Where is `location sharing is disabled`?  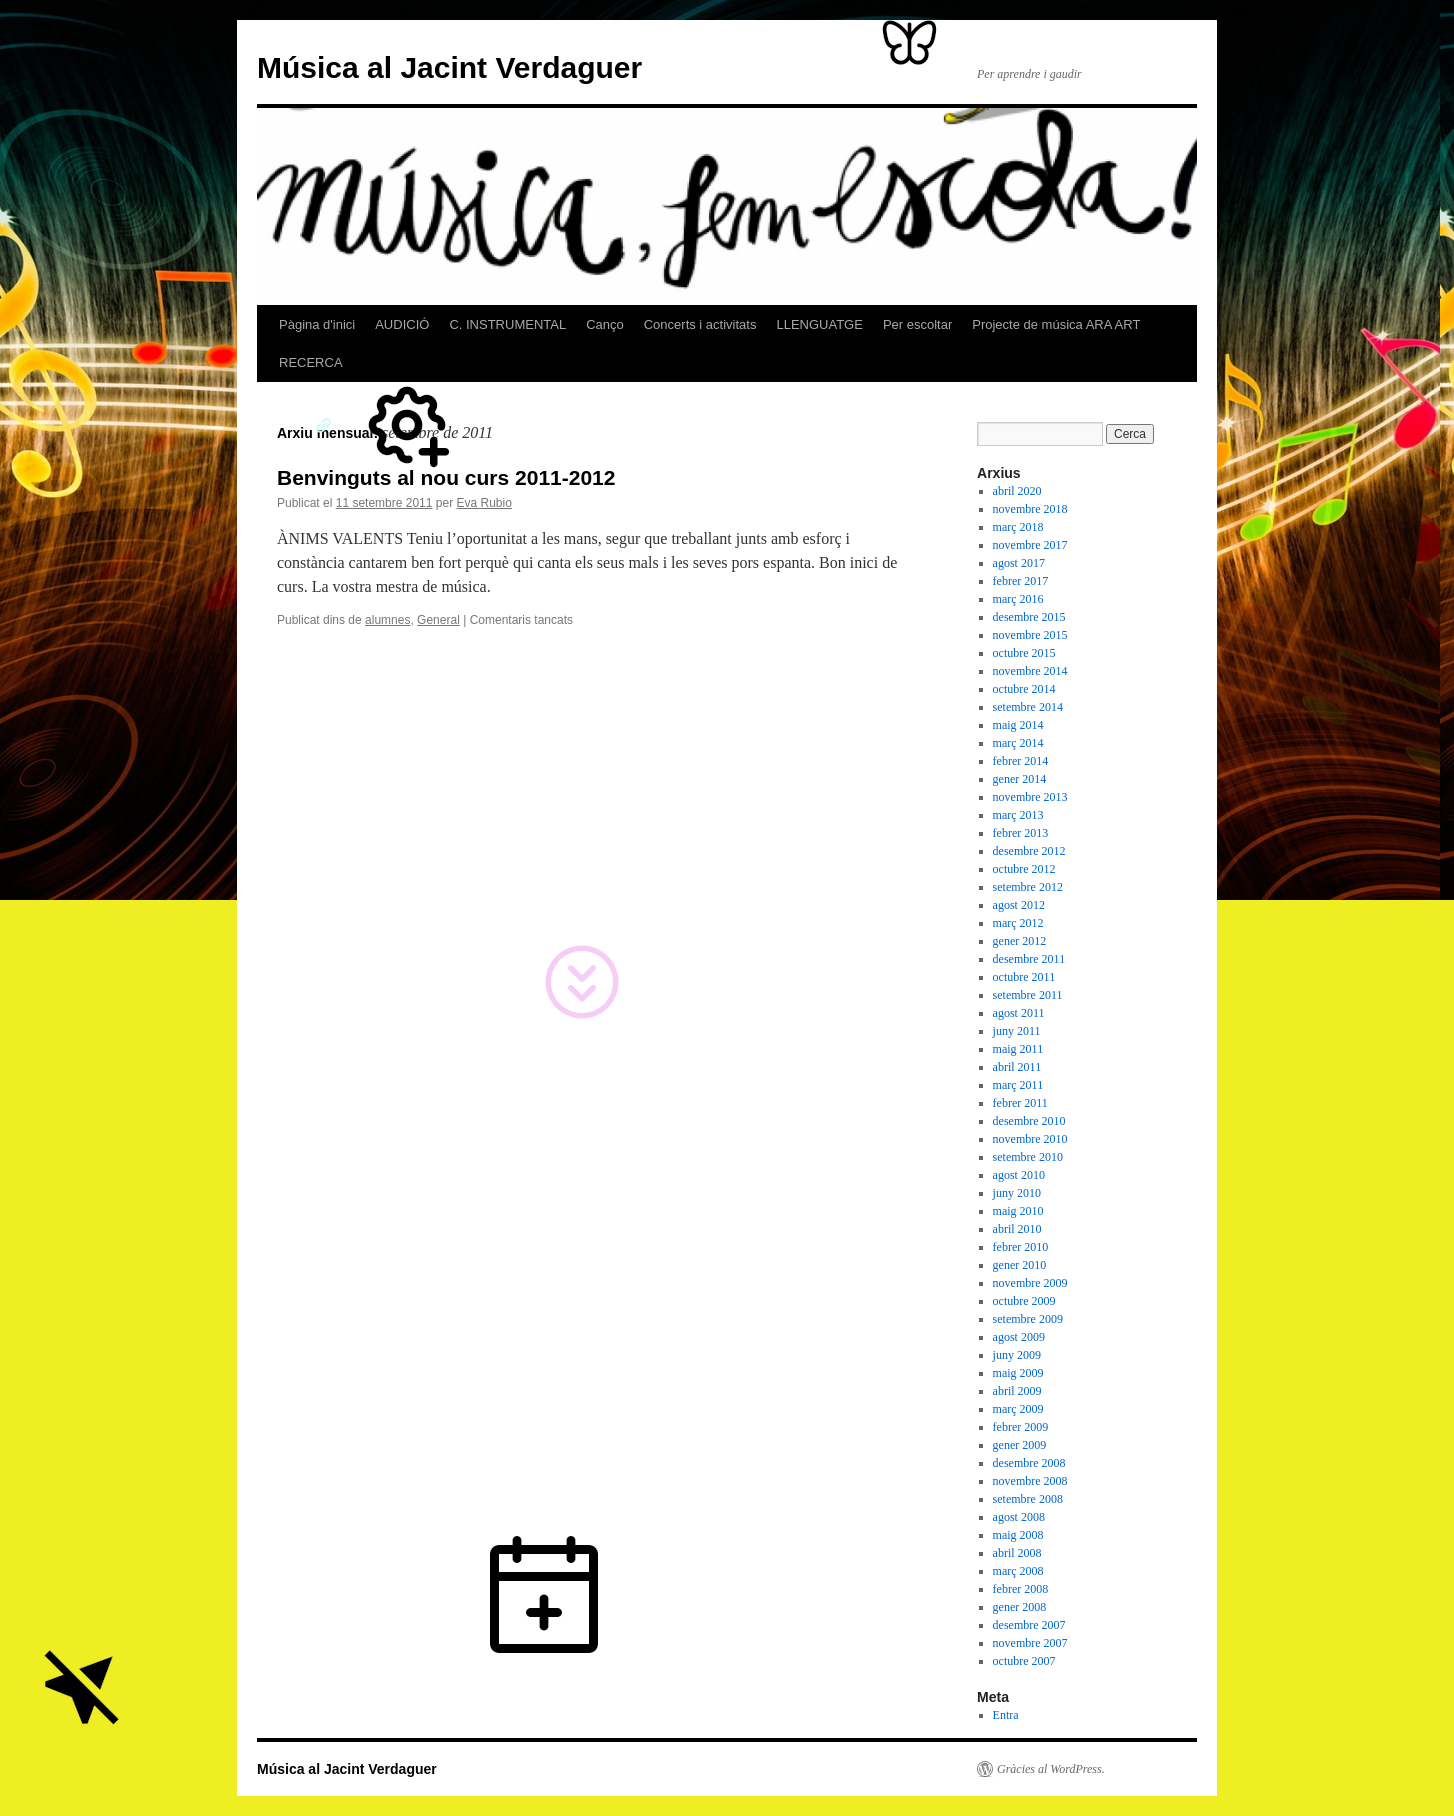
location sharing is disabled is located at coordinates (79, 1690).